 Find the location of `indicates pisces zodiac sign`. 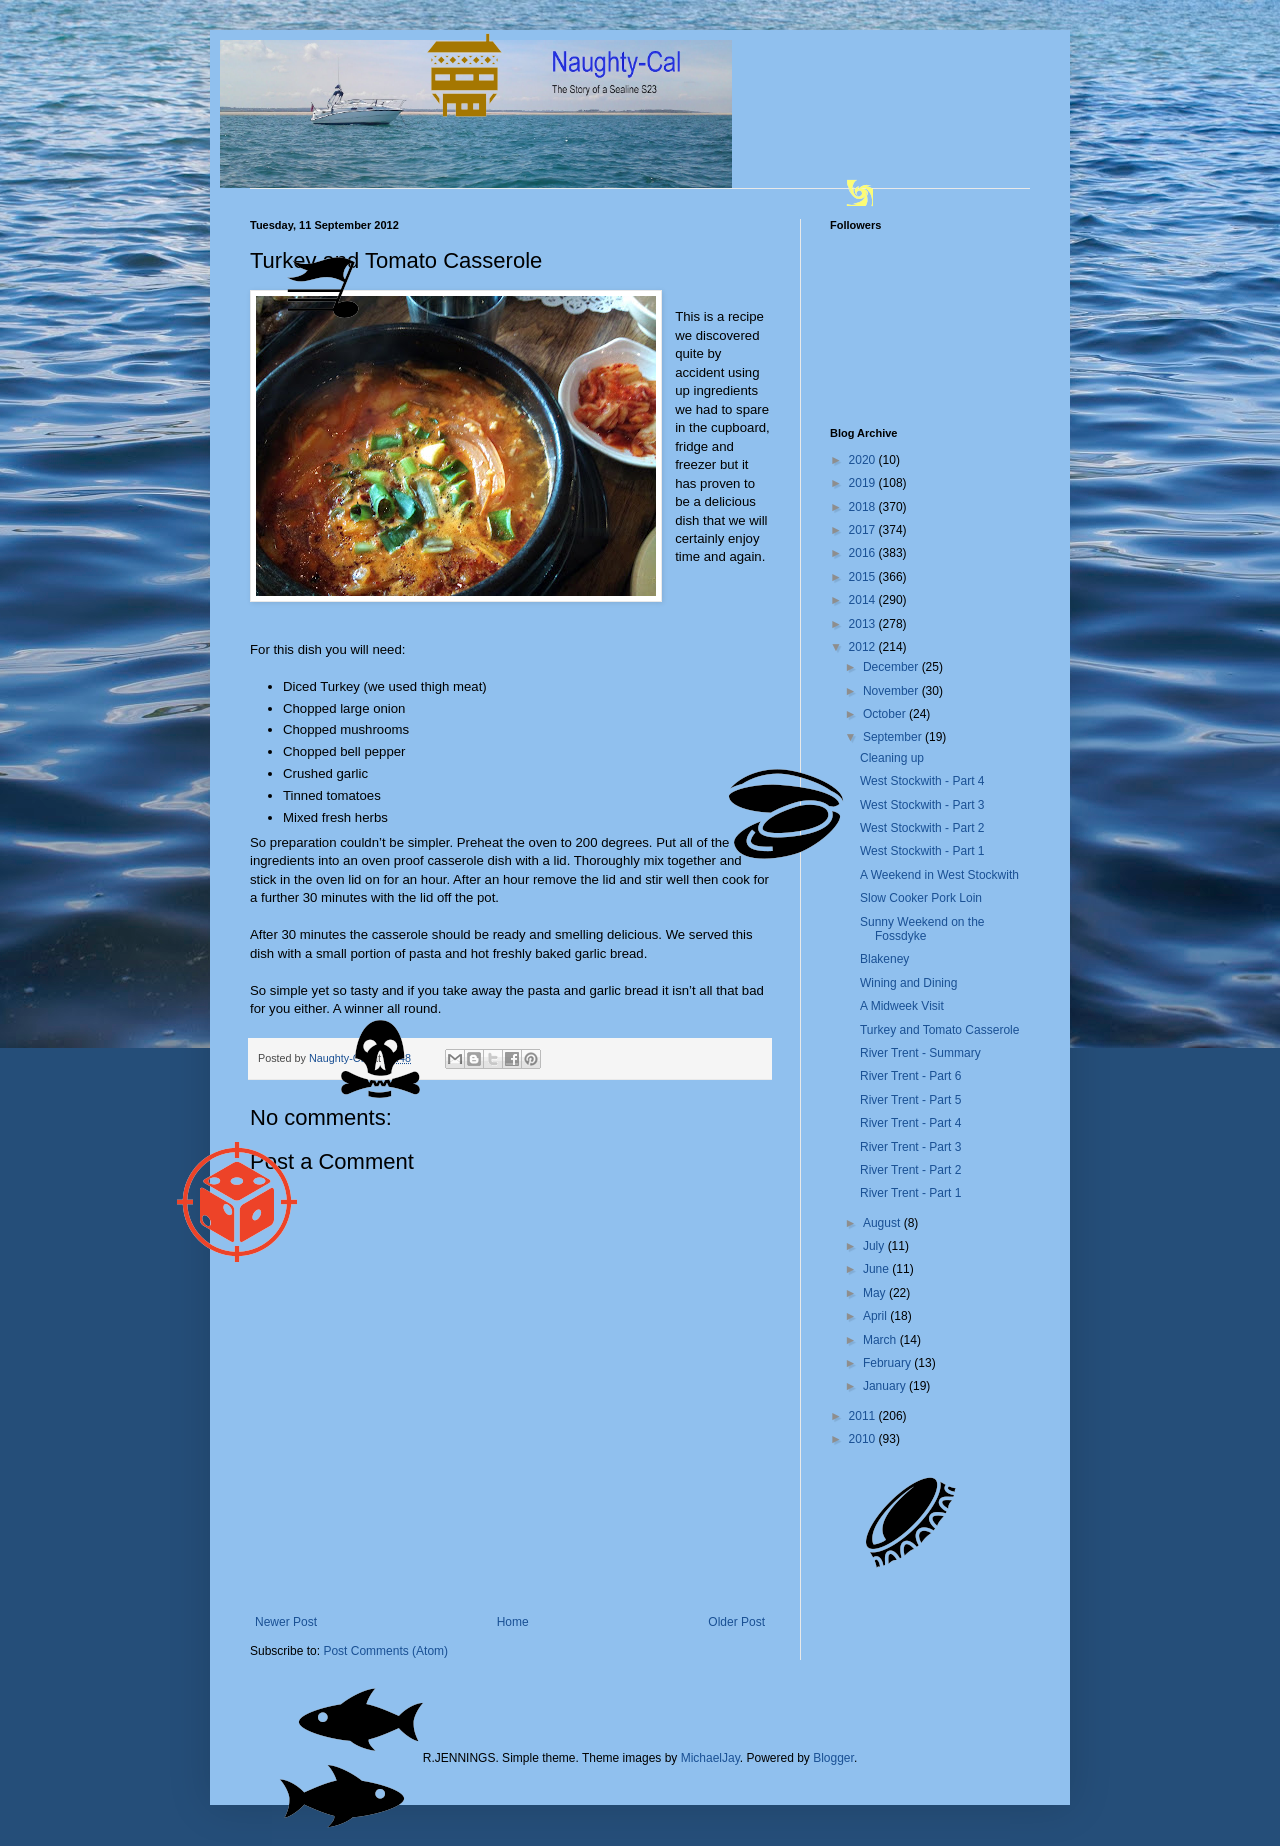

indicates pisces zodiac sign is located at coordinates (351, 1755).